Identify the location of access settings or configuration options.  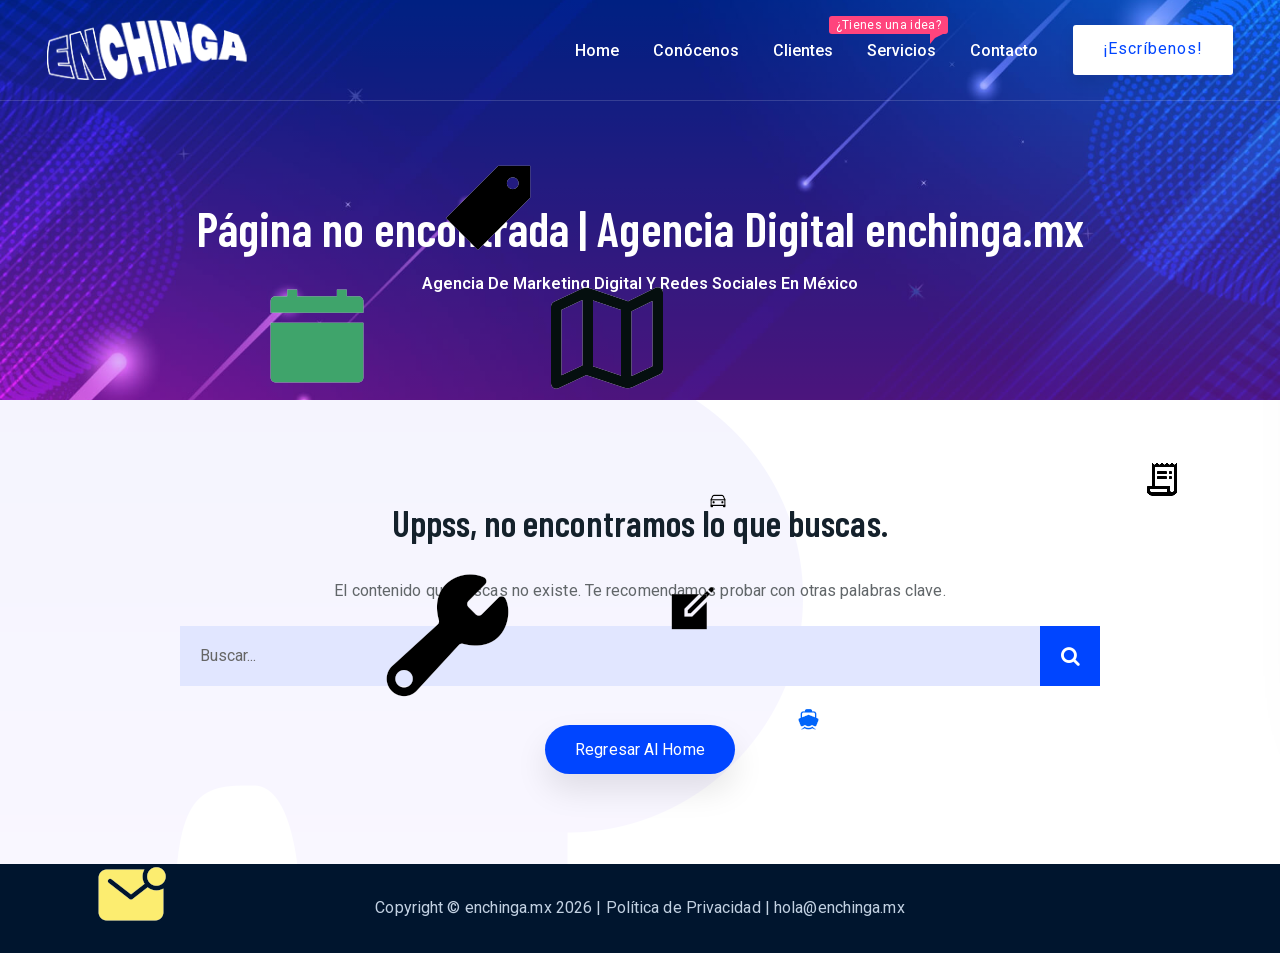
(447, 635).